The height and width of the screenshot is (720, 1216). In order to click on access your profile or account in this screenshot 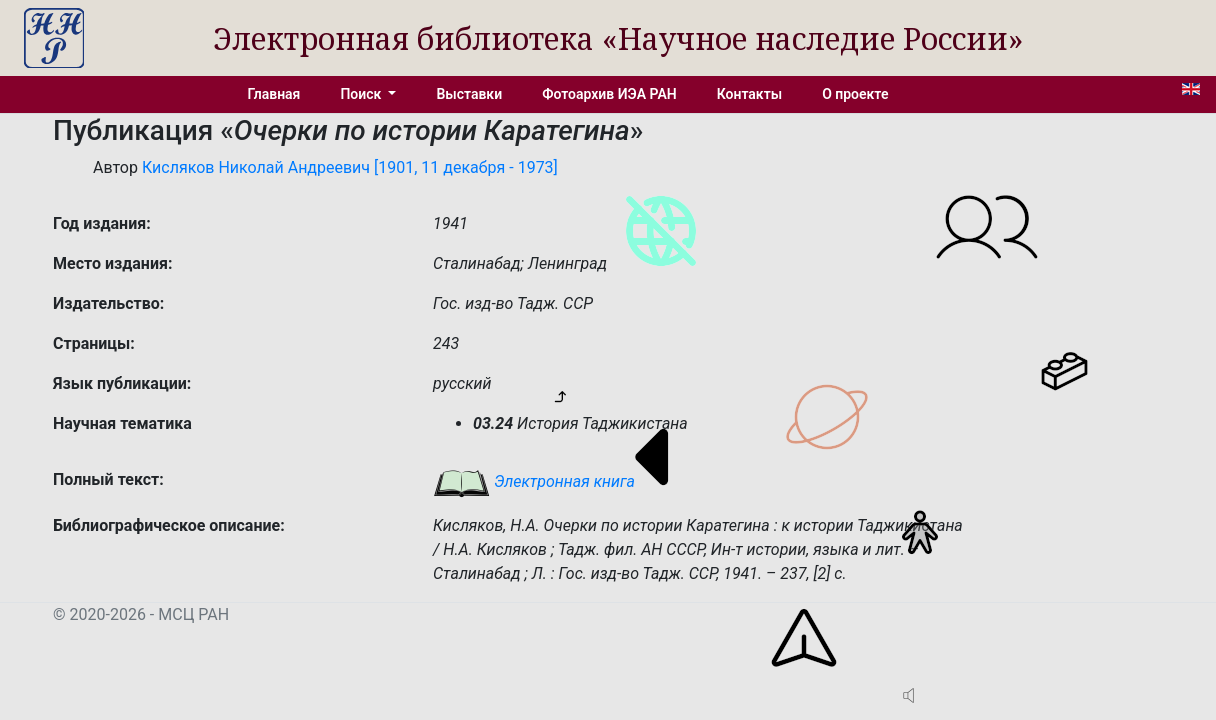, I will do `click(920, 533)`.